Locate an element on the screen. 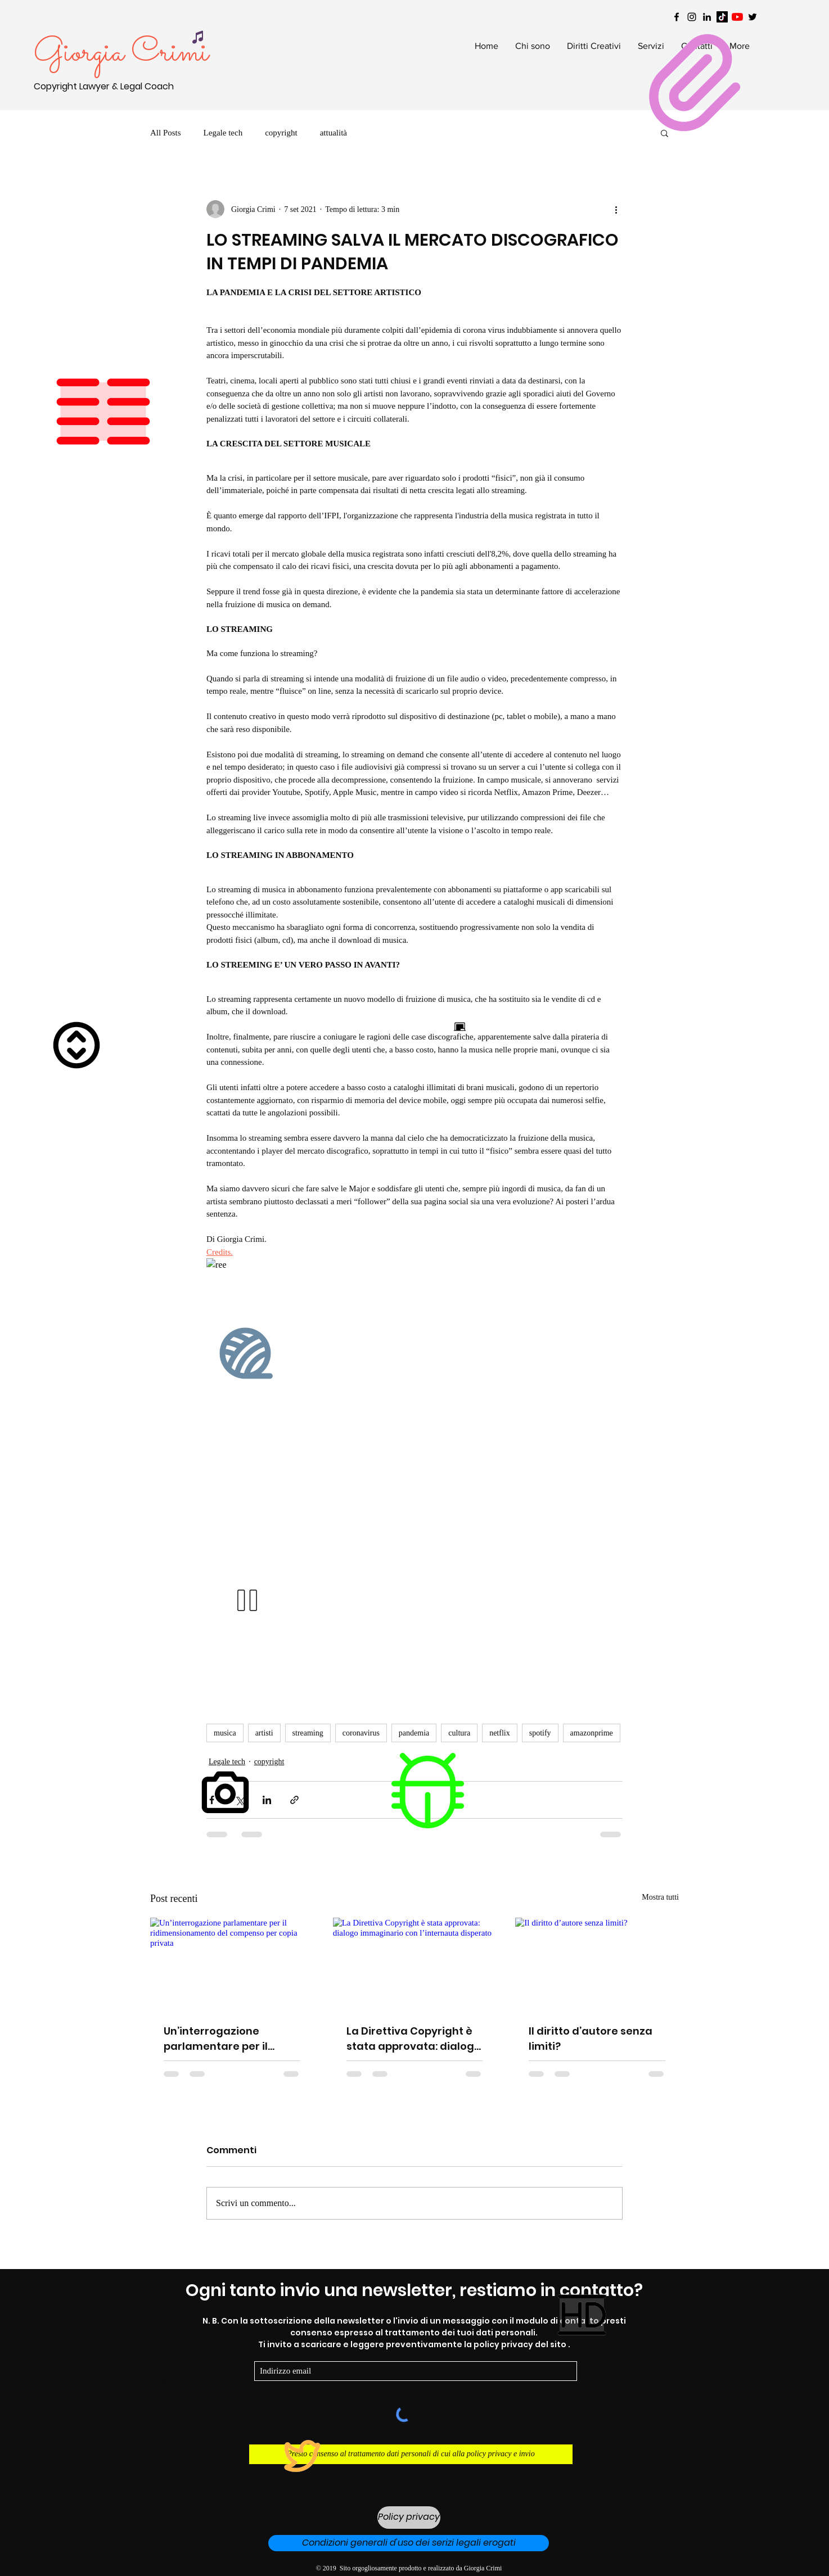 The height and width of the screenshot is (2576, 829). switch to multi-column text layout is located at coordinates (103, 413).